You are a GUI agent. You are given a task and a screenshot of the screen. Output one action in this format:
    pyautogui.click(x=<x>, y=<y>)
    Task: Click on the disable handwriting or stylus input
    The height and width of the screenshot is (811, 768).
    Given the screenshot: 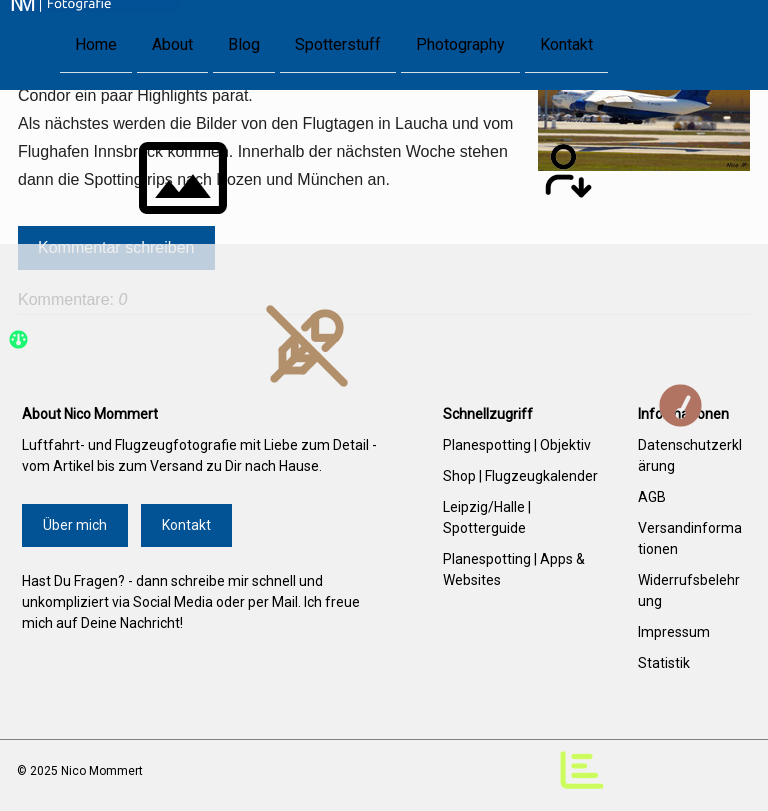 What is the action you would take?
    pyautogui.click(x=307, y=346)
    